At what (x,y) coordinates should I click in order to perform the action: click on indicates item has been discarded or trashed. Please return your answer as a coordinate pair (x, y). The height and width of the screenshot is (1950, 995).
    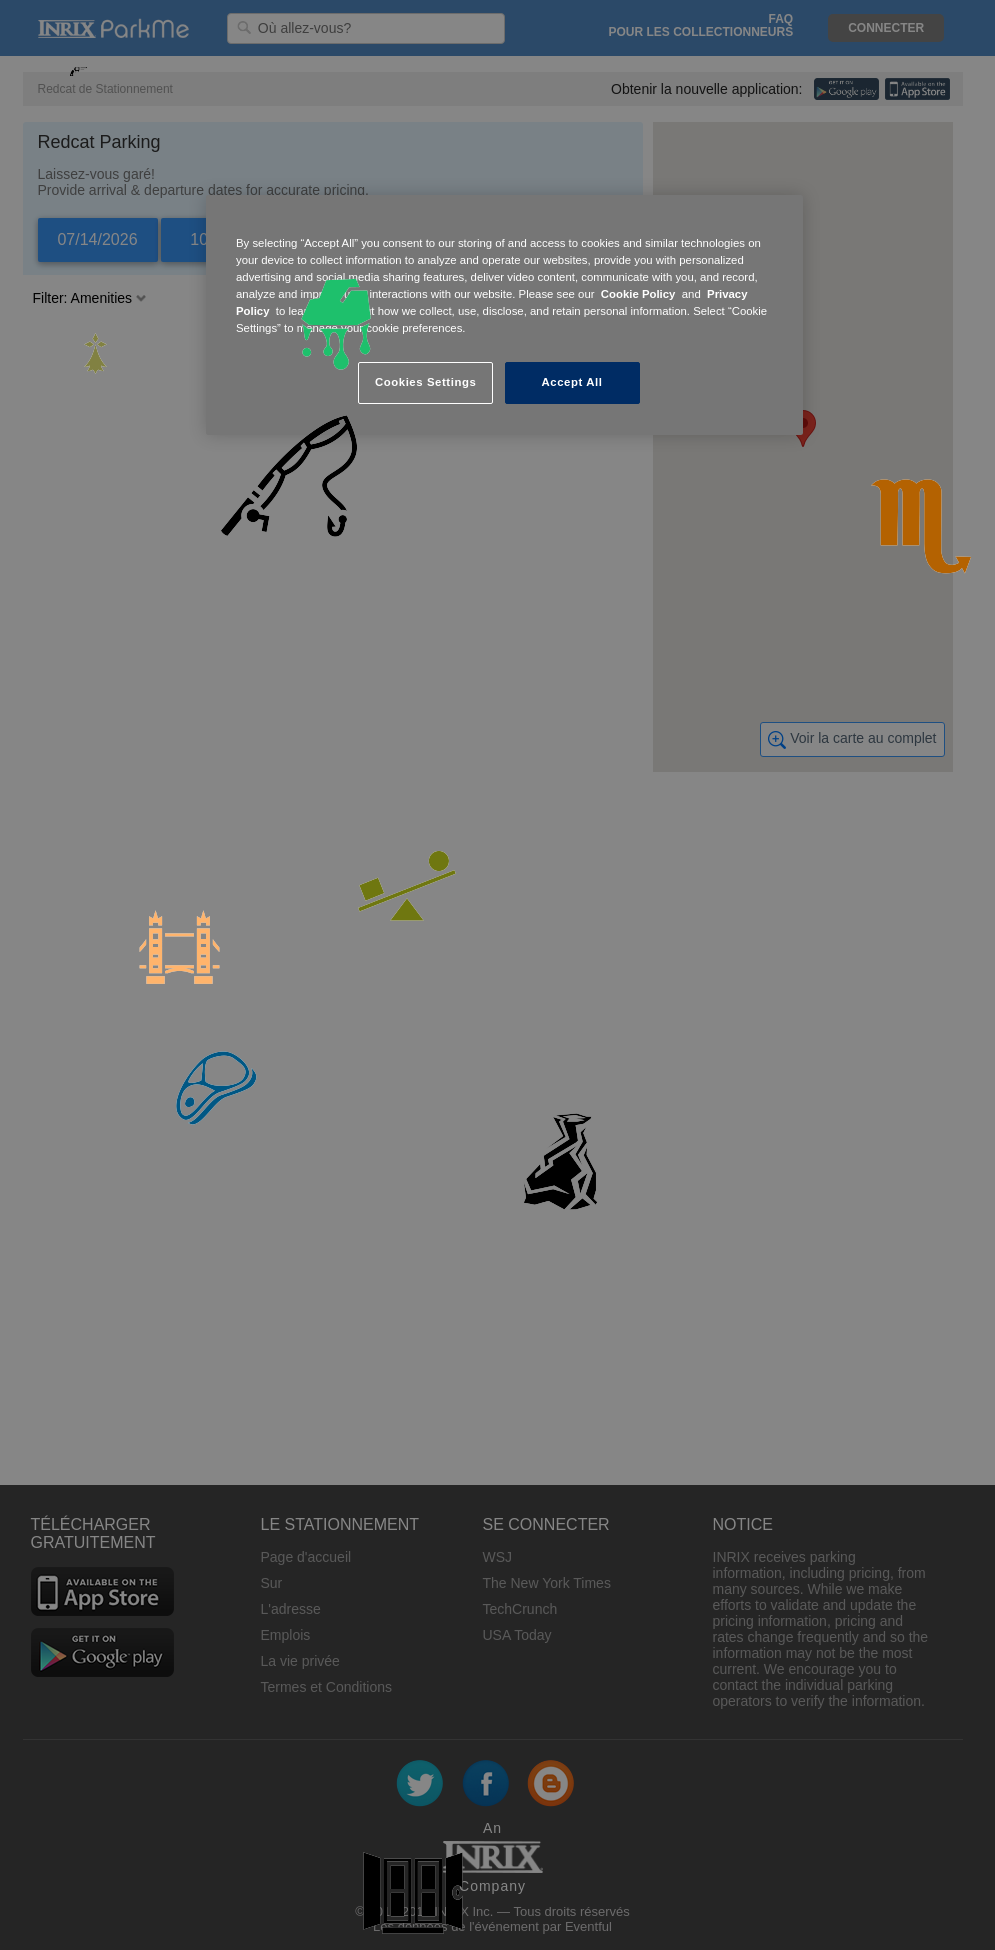
    Looking at the image, I should click on (560, 1161).